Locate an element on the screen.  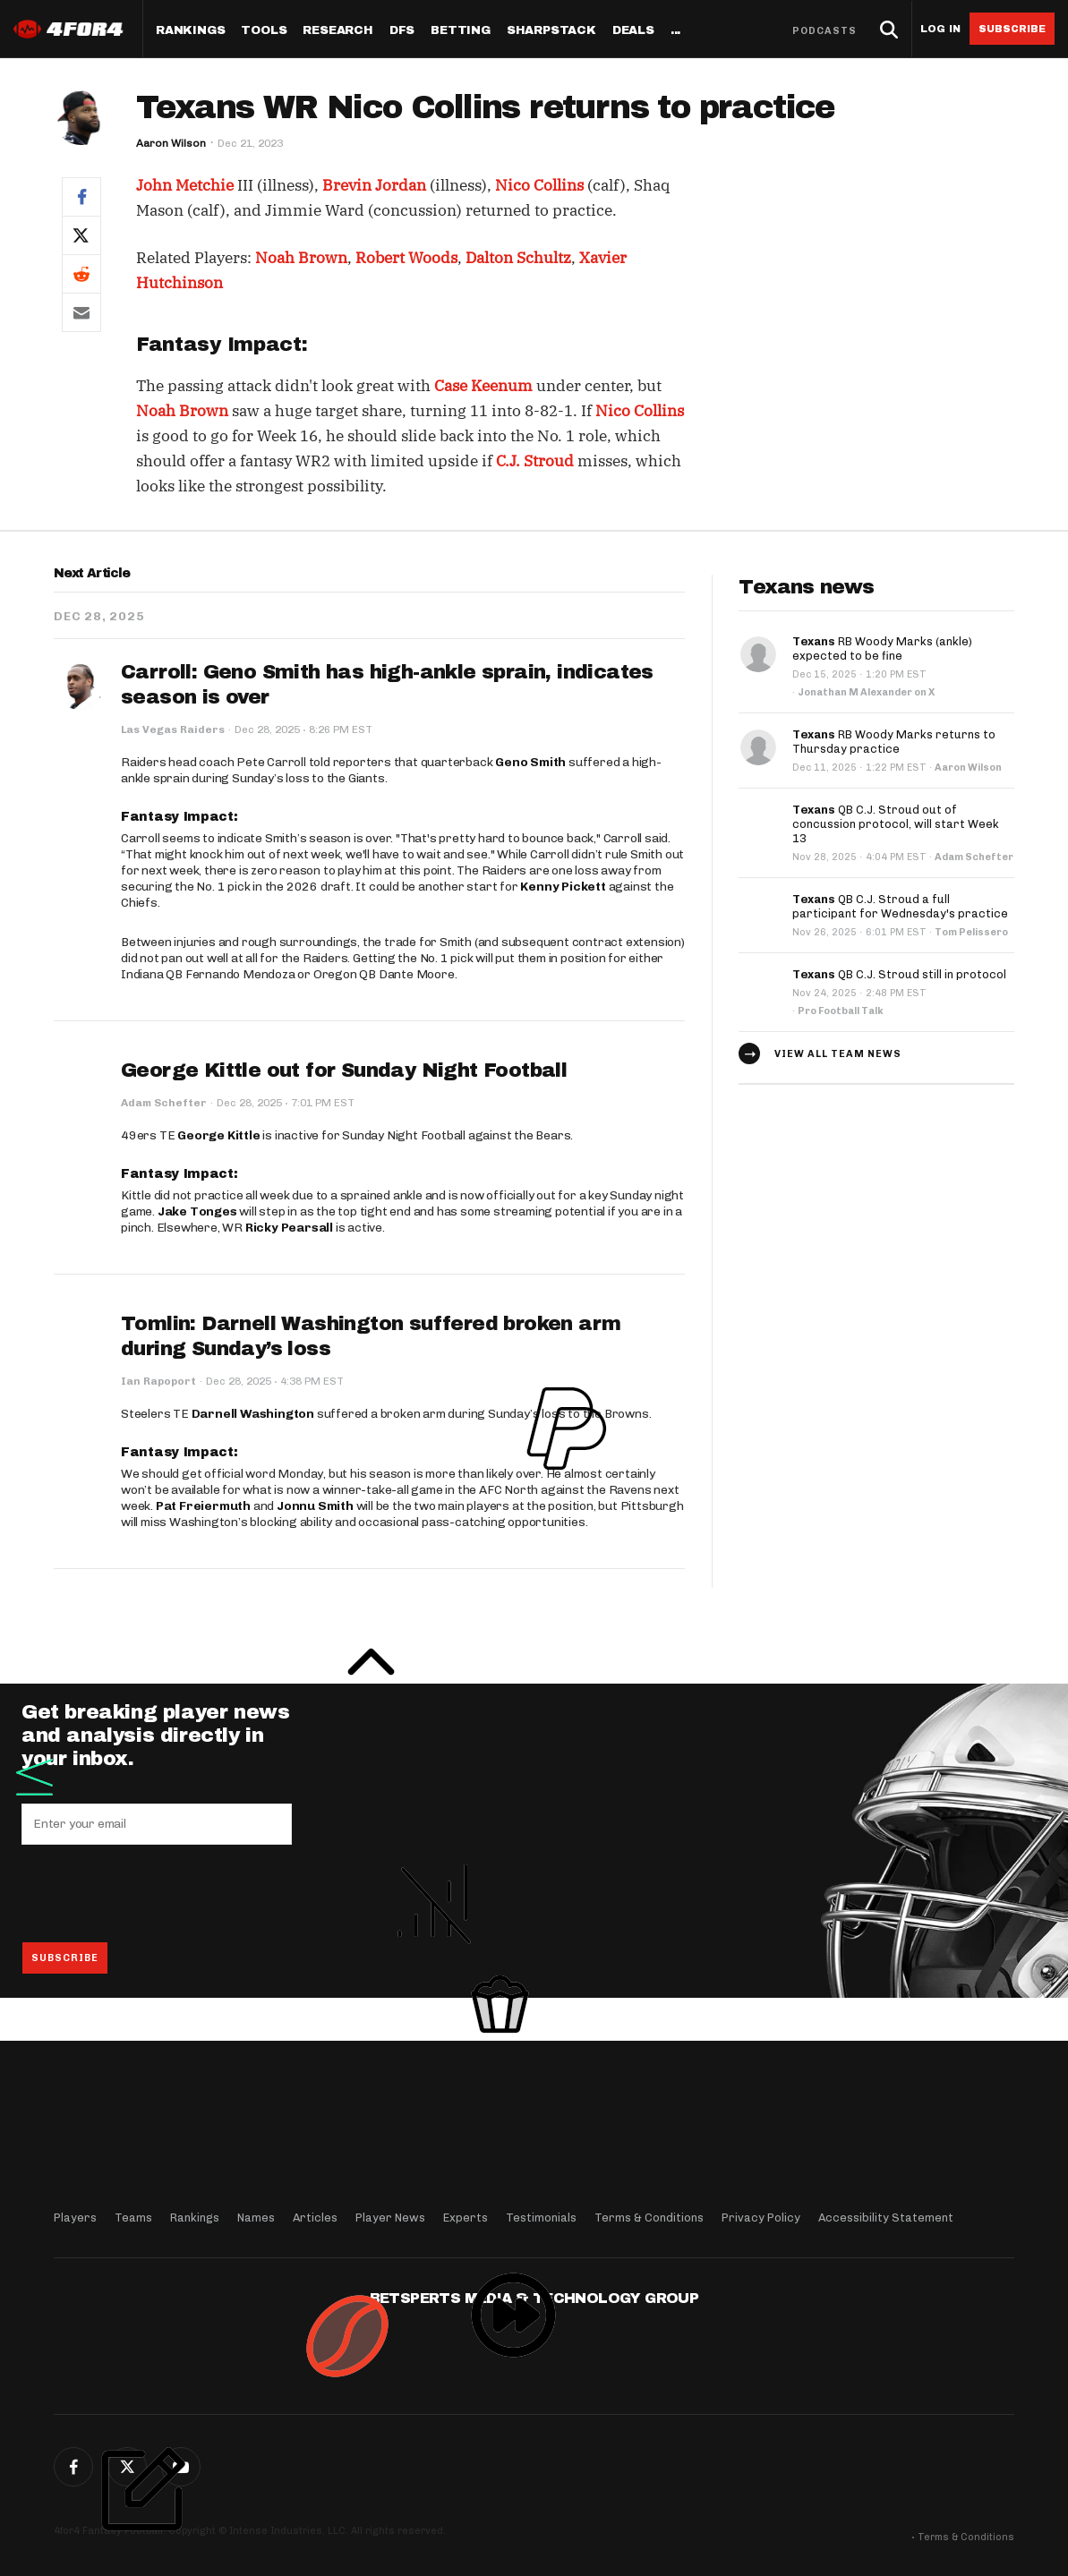
access movies or entertainment section is located at coordinates (500, 2006).